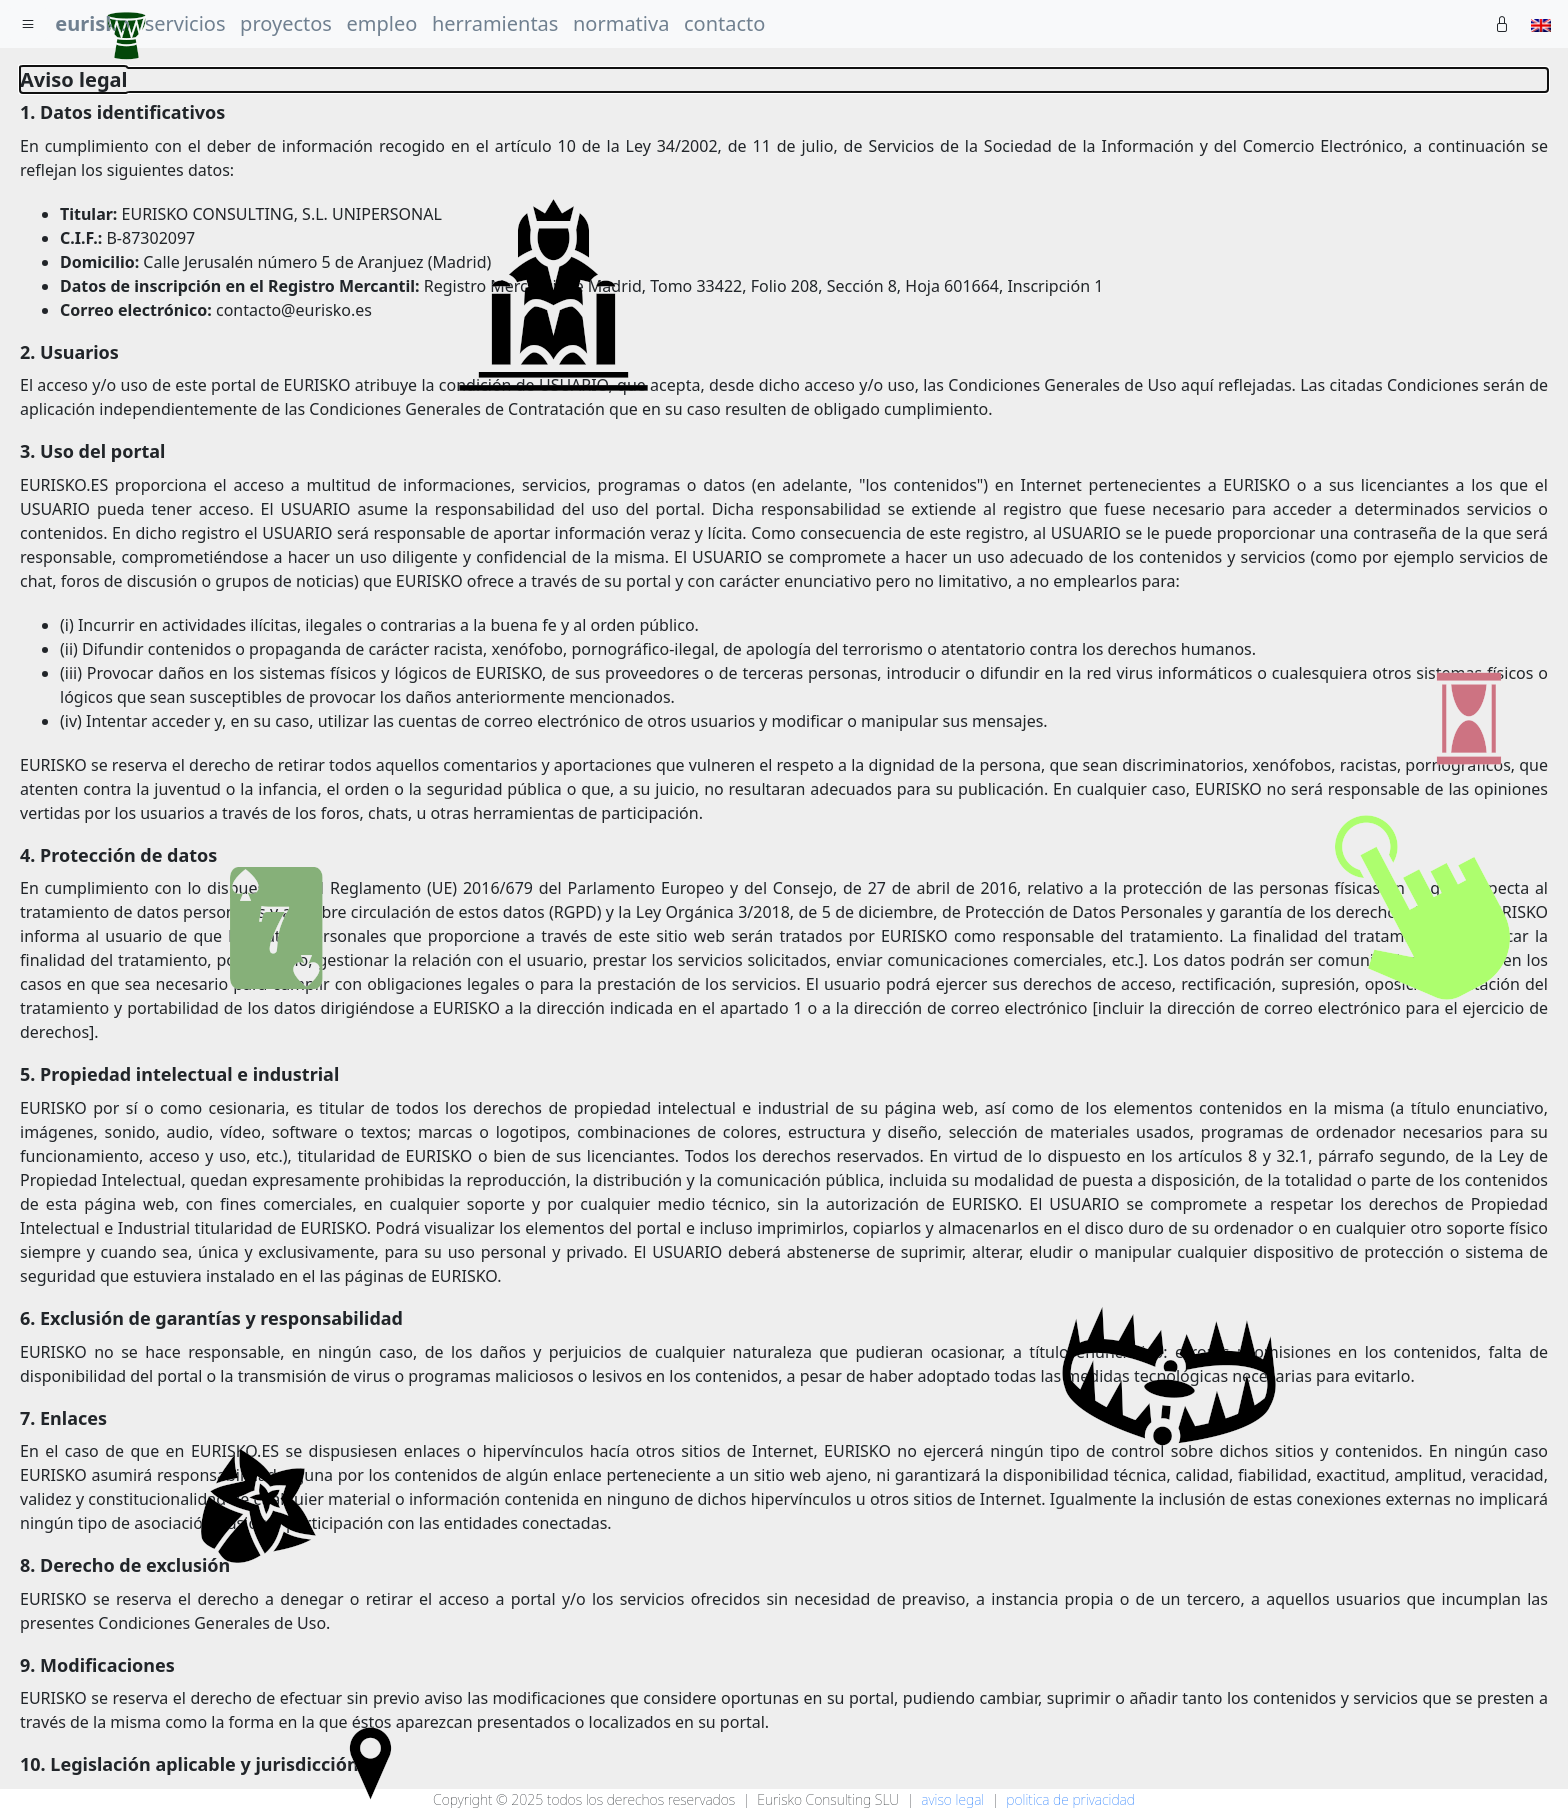  Describe the element at coordinates (257, 1507) in the screenshot. I see `star fruit or carambola item in a game inventory` at that location.